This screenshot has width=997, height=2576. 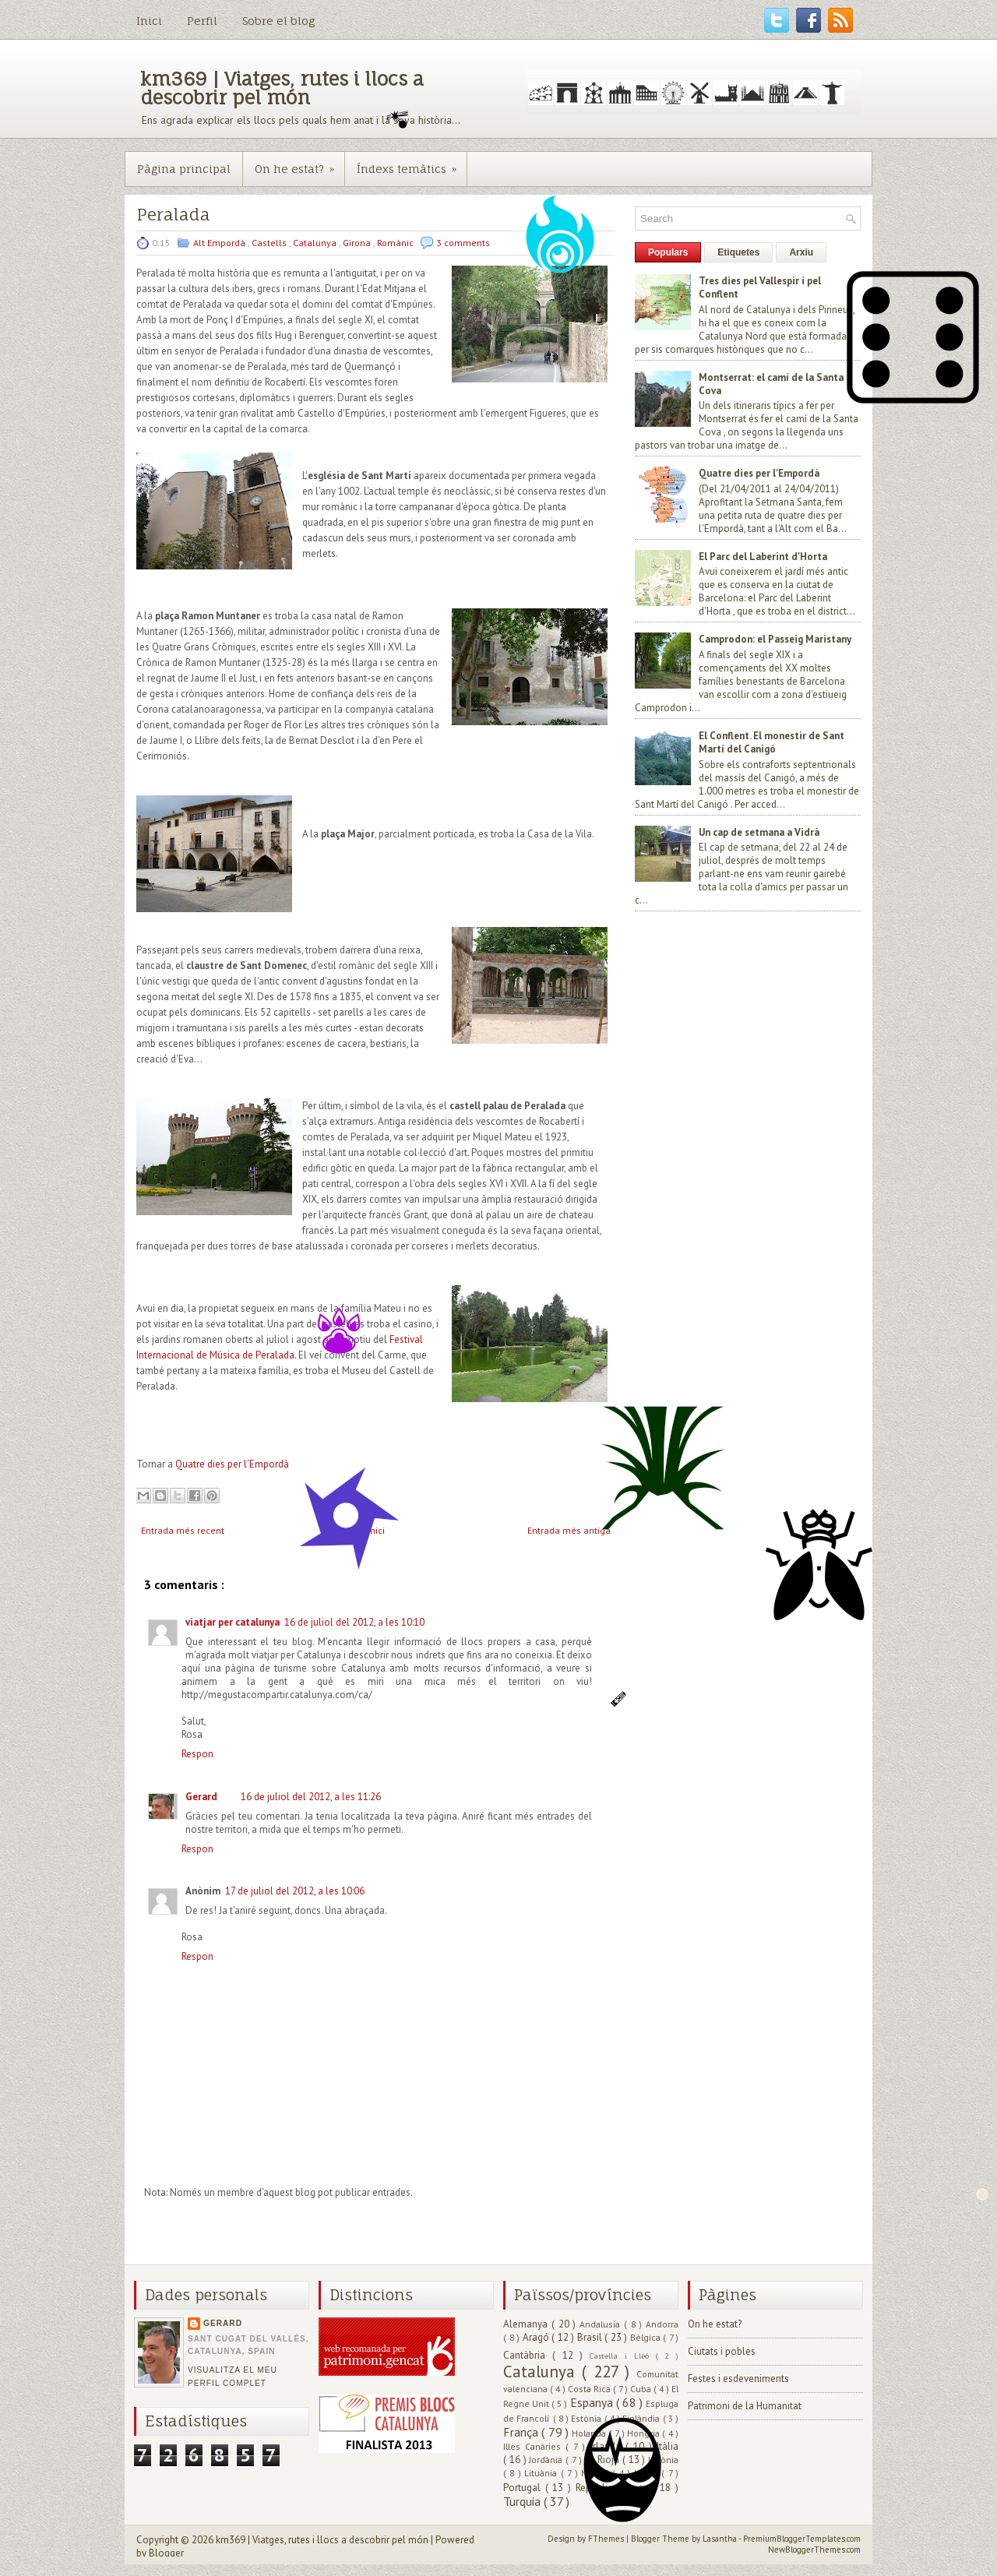 What do you see at coordinates (662, 1468) in the screenshot?
I see `indicates volcanic activity or hazard in a game` at bounding box center [662, 1468].